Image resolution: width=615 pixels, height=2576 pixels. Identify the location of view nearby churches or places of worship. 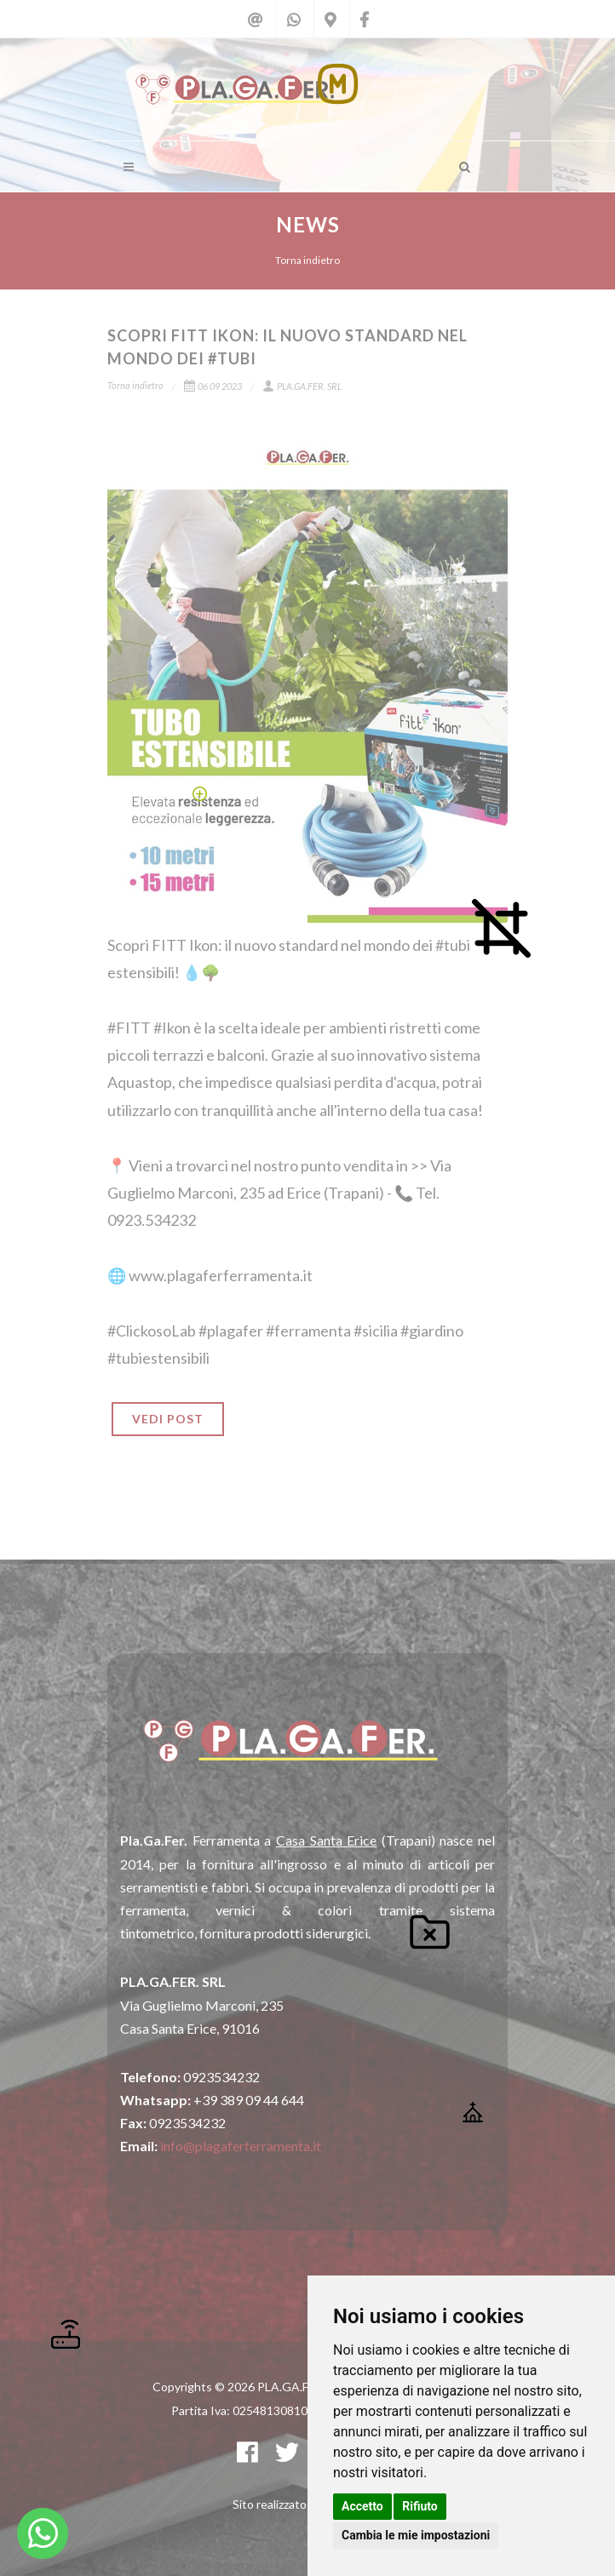
(473, 2112).